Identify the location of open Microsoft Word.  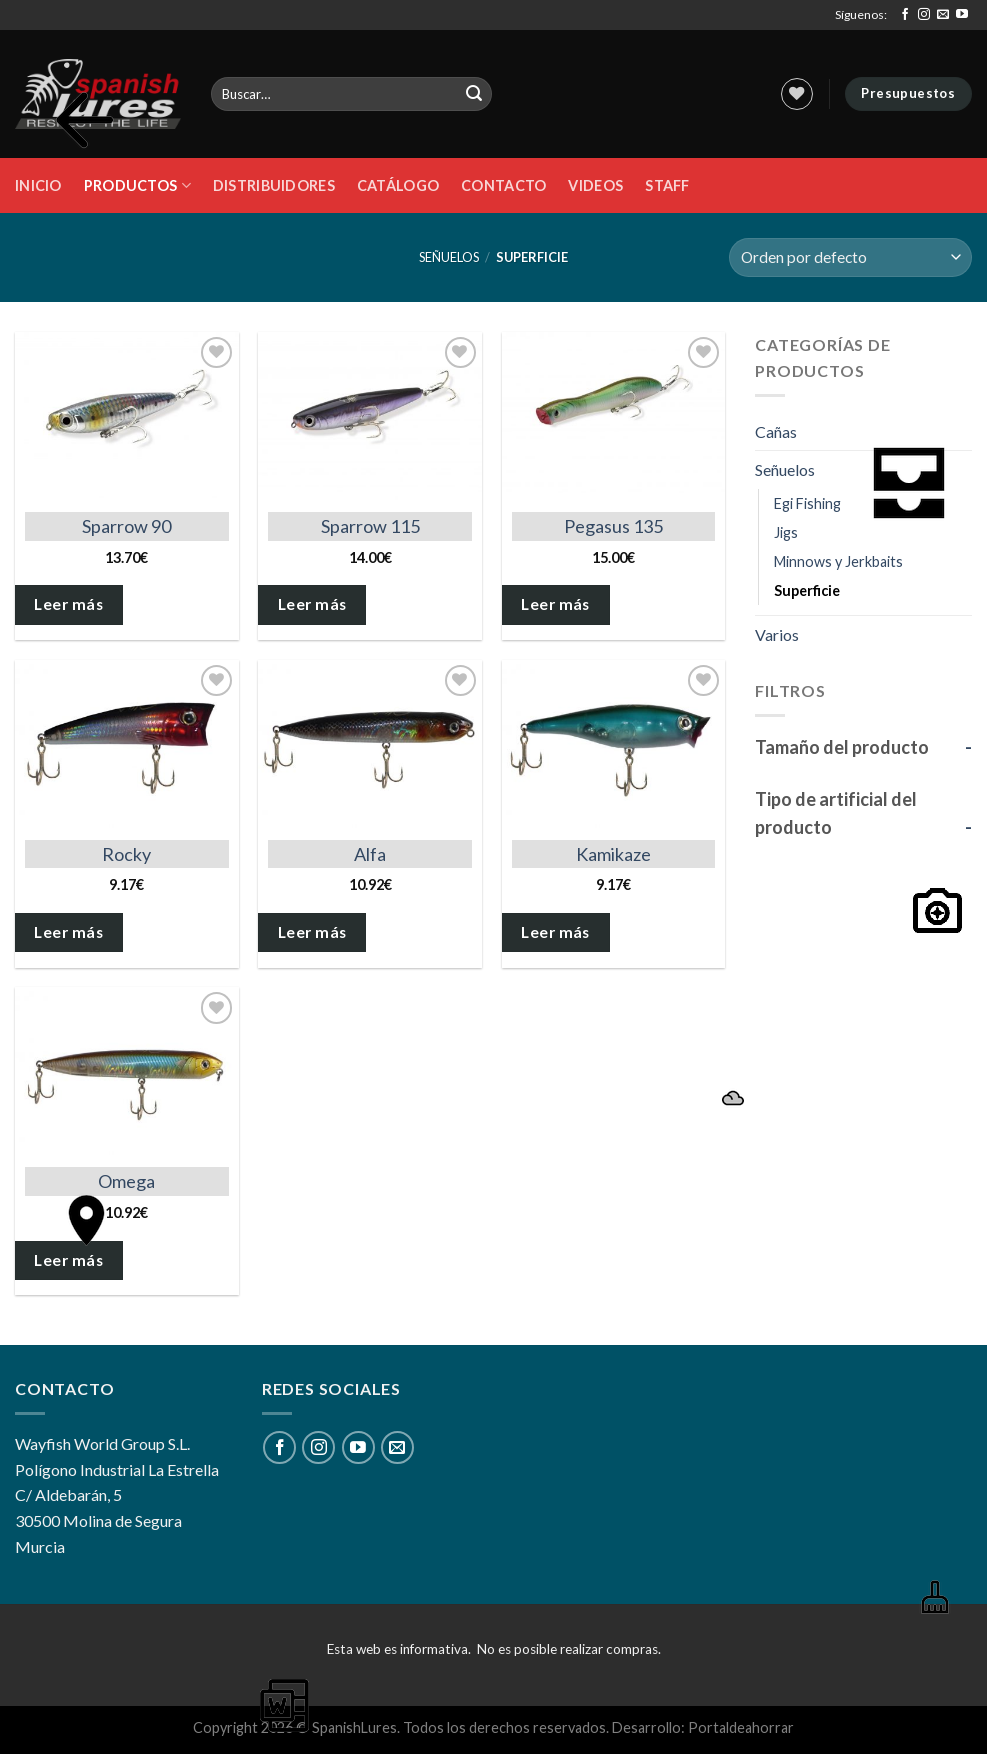
(286, 1705).